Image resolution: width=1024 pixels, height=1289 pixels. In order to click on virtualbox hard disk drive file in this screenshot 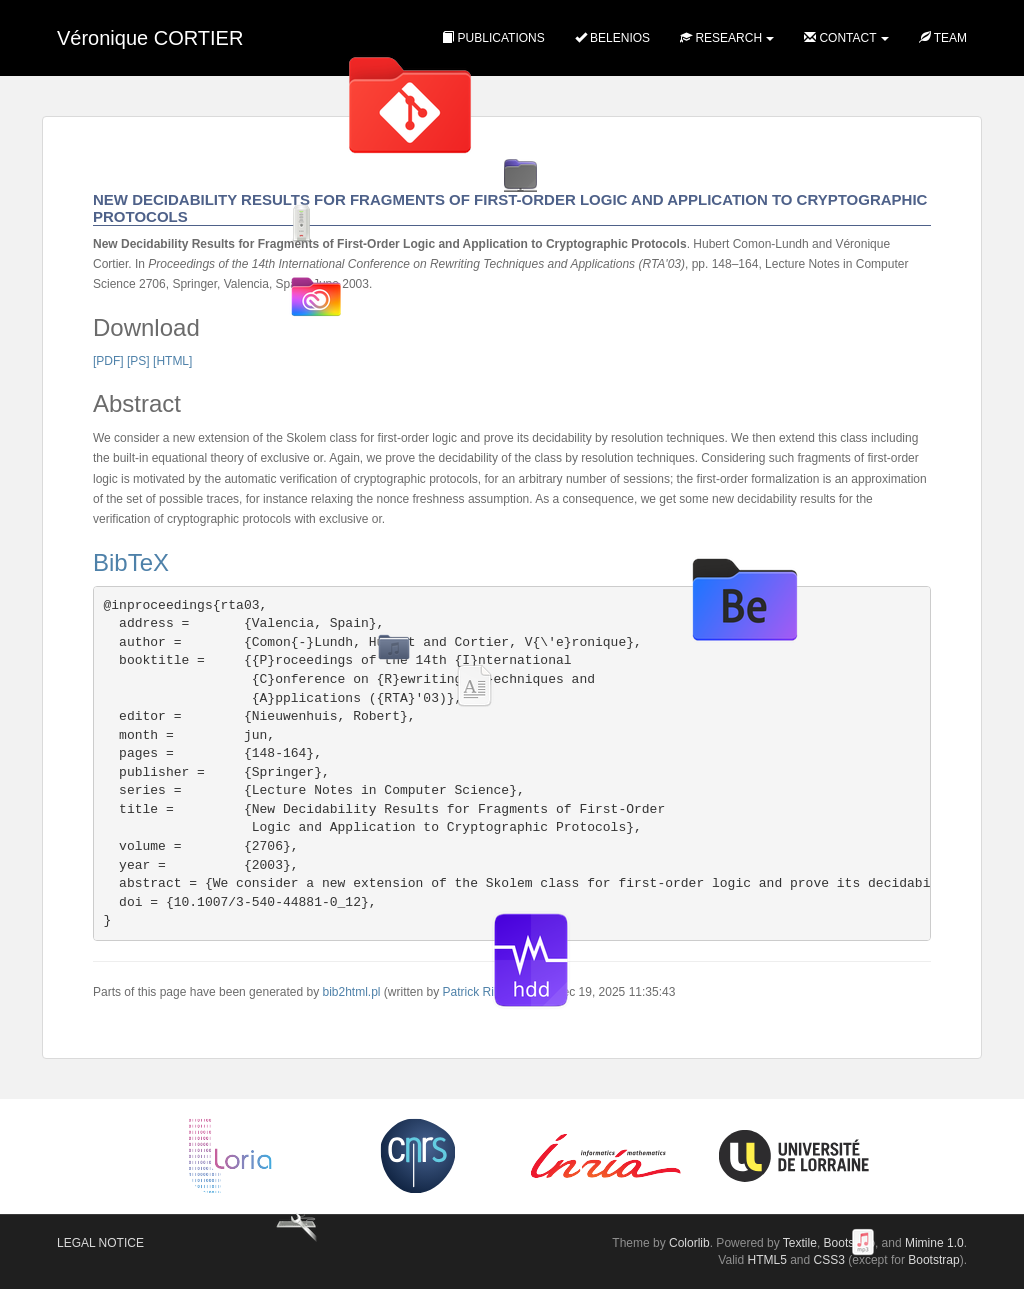, I will do `click(531, 960)`.